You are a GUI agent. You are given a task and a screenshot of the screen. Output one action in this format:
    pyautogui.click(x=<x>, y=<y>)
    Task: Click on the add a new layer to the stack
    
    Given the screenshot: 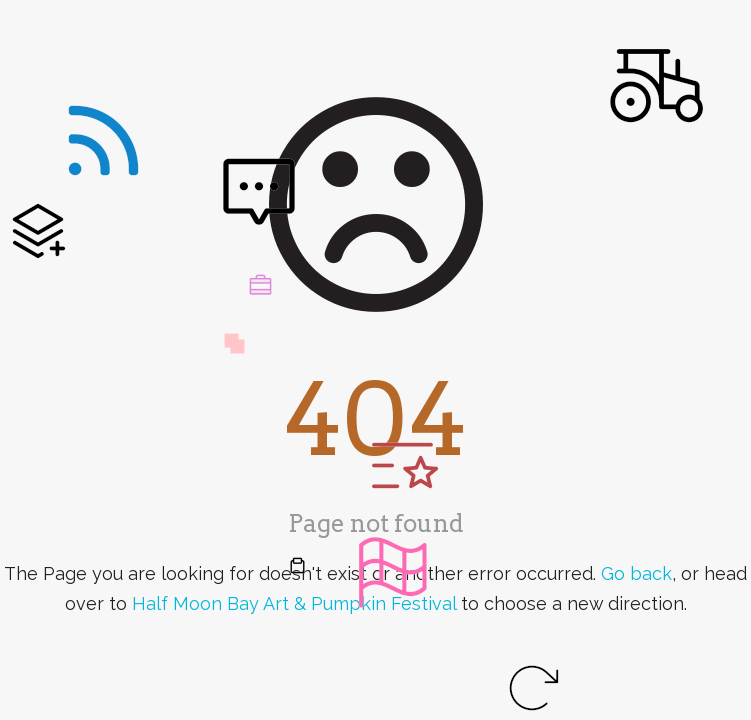 What is the action you would take?
    pyautogui.click(x=38, y=231)
    